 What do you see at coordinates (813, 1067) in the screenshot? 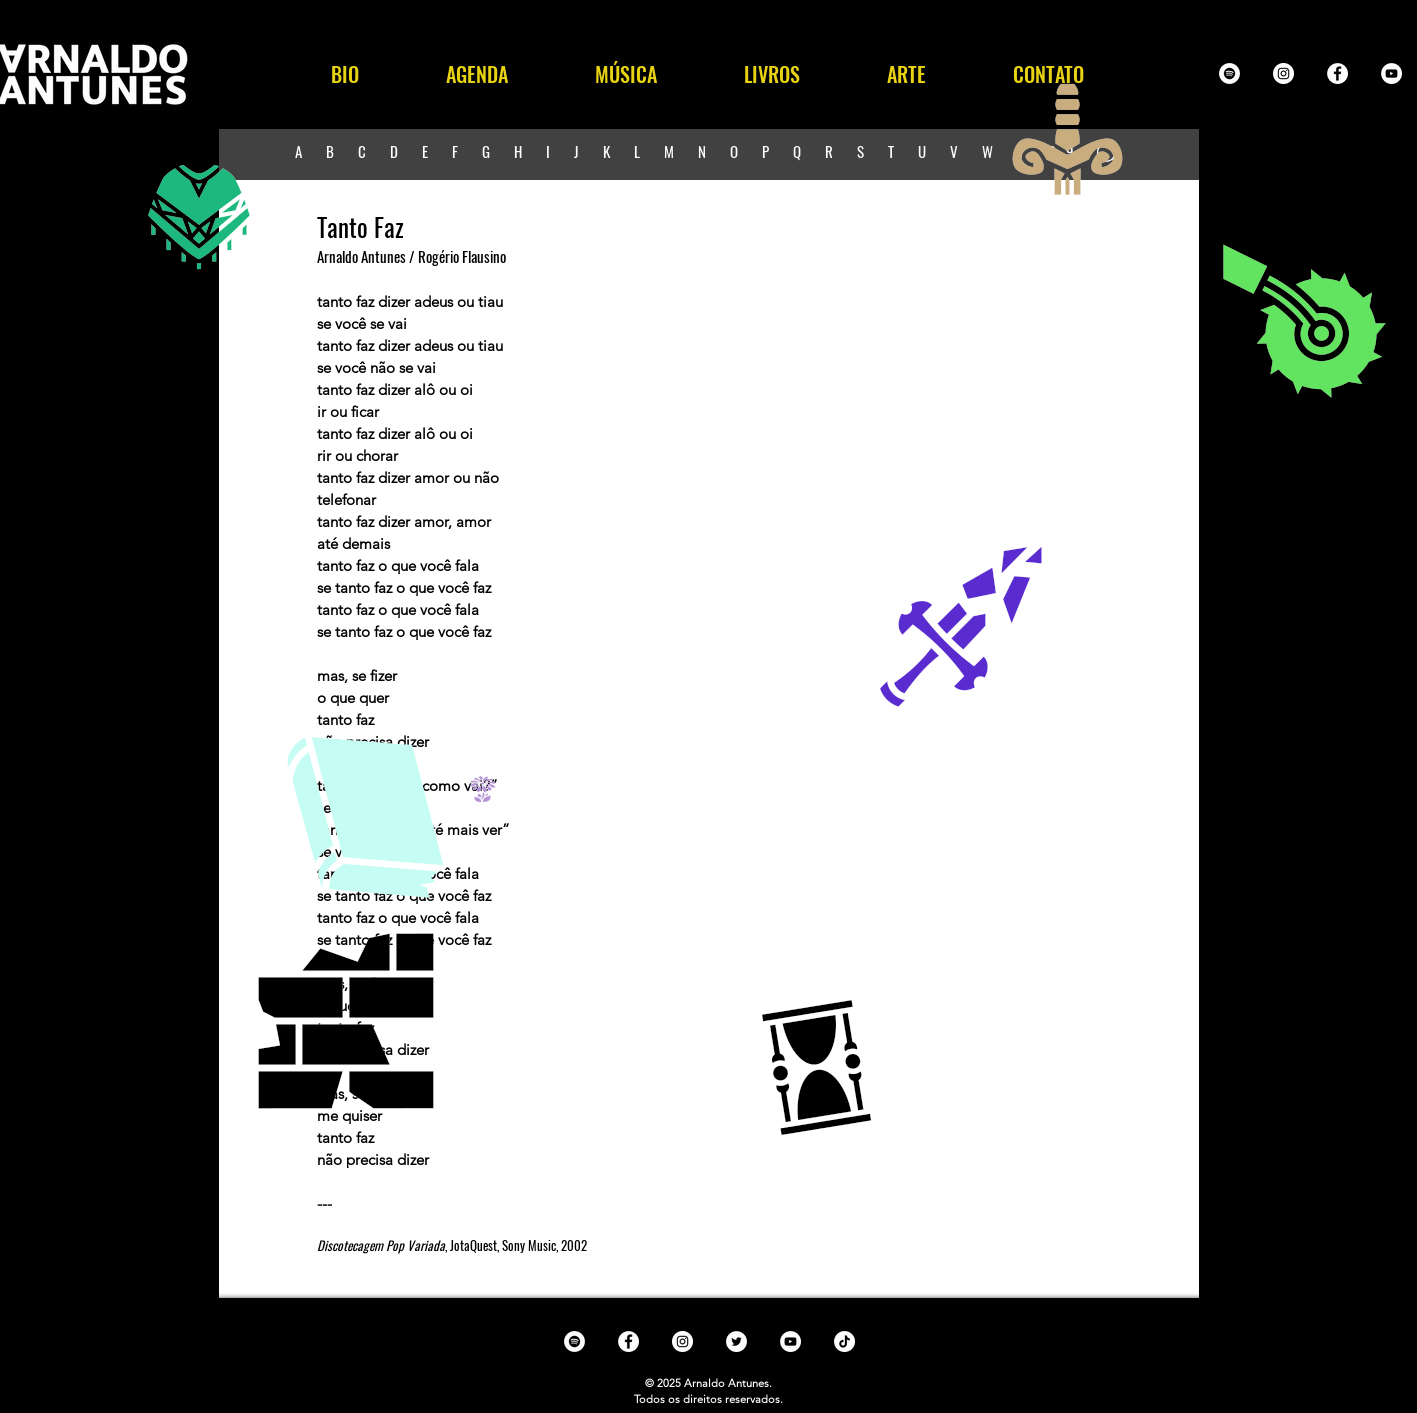
I see `timer has expired or run out` at bounding box center [813, 1067].